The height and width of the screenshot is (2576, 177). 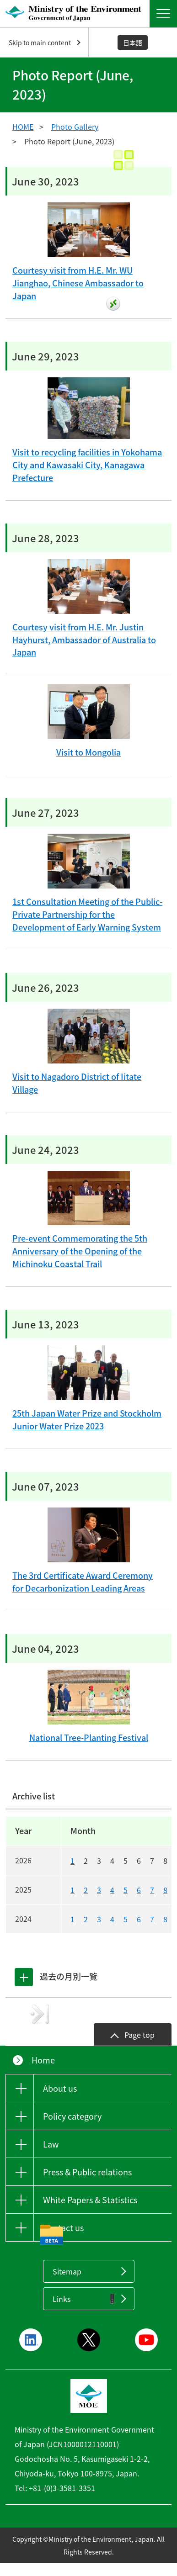 I want to click on launch lights off puzzle game, so click(x=124, y=161).